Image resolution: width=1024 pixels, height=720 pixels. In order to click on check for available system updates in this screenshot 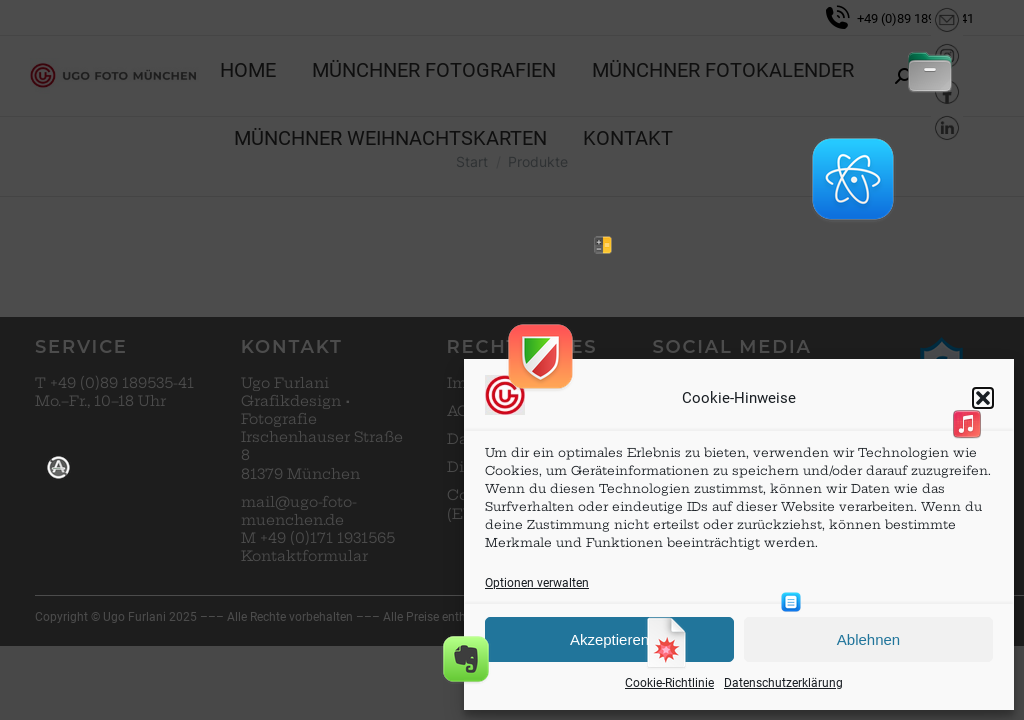, I will do `click(58, 467)`.